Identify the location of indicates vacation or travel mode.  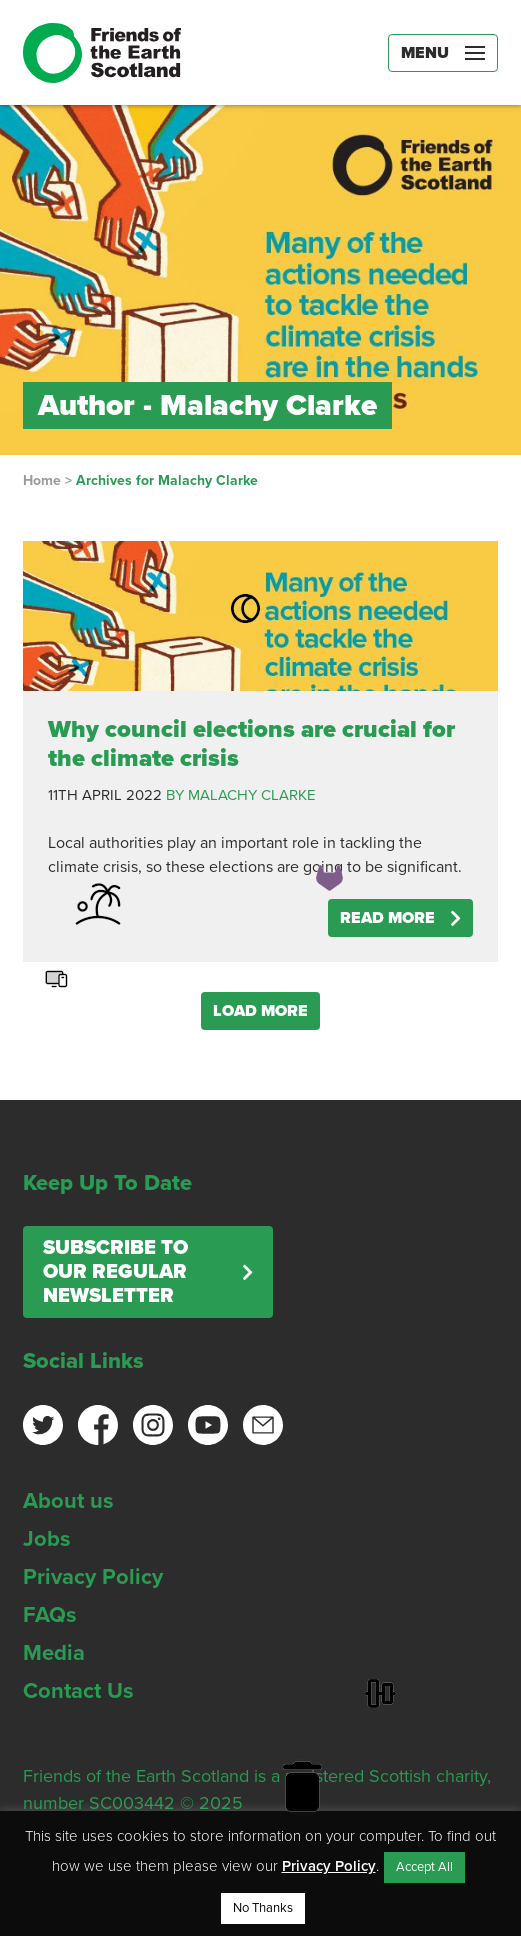
(98, 904).